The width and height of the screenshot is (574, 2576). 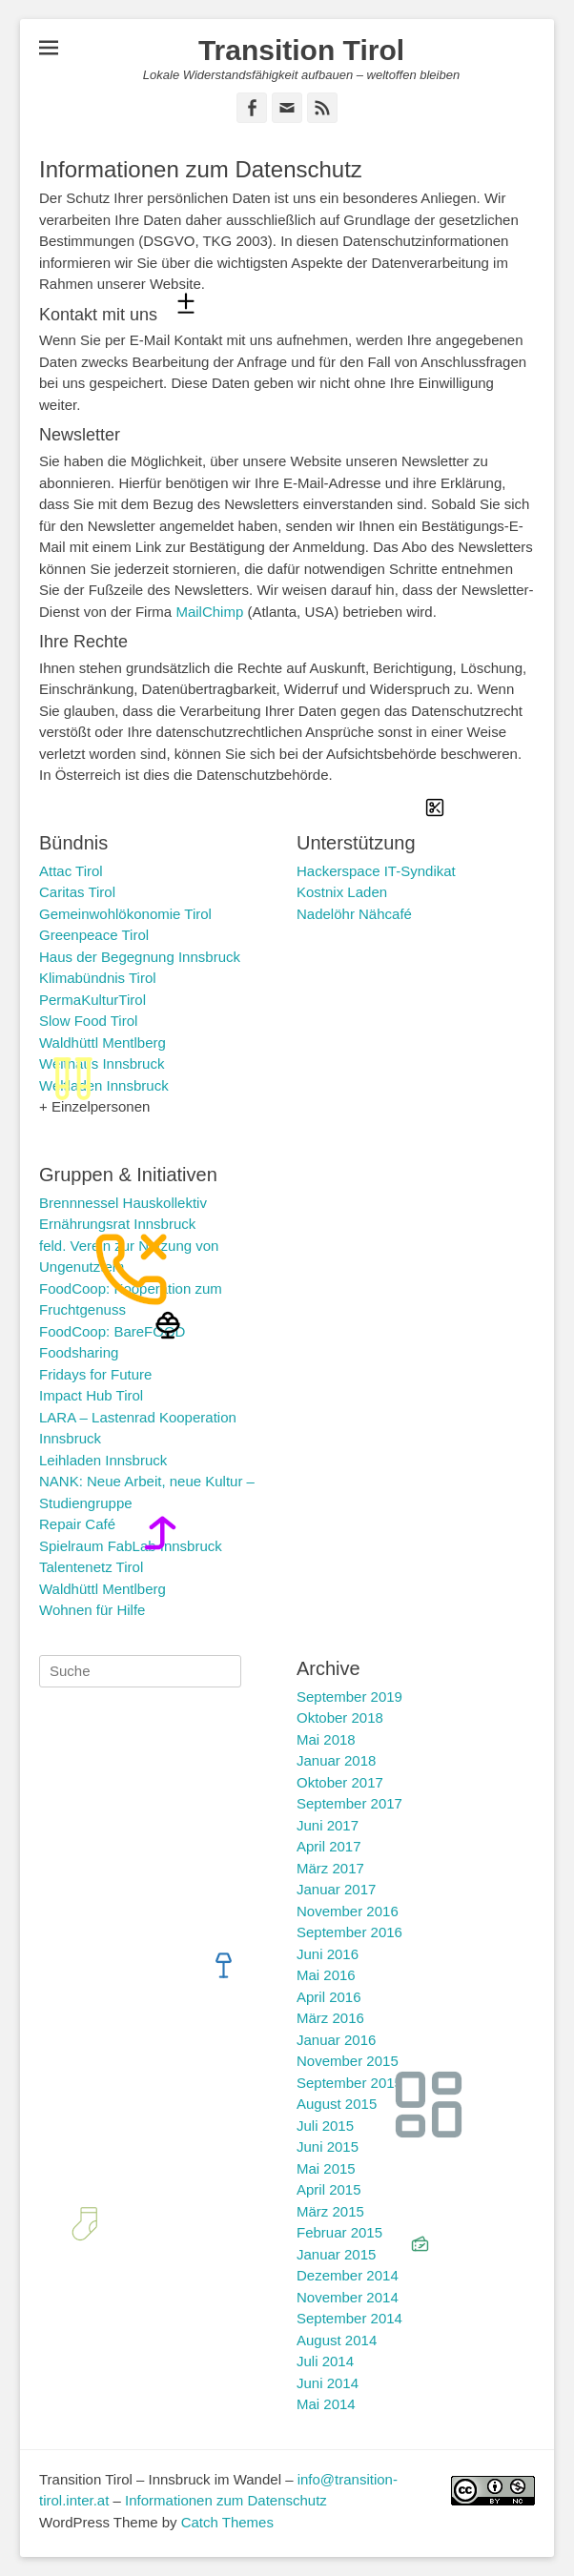 I want to click on navigate forward and up in a hierarchy, so click(x=160, y=1534).